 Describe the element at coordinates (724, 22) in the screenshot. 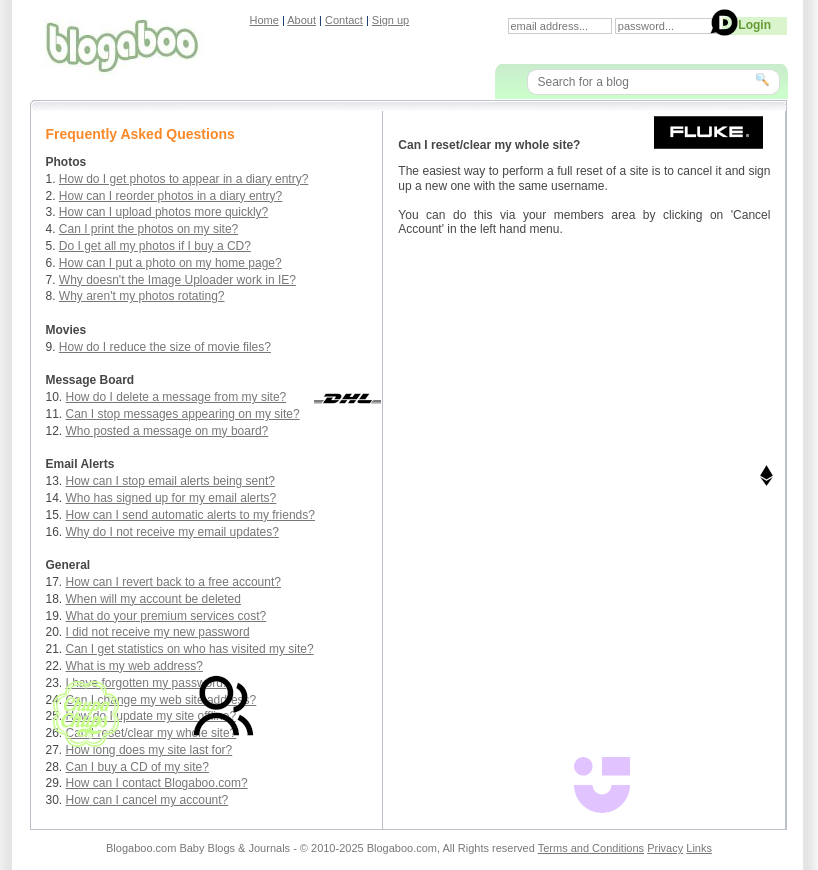

I see `disqus commenting platform logo` at that location.